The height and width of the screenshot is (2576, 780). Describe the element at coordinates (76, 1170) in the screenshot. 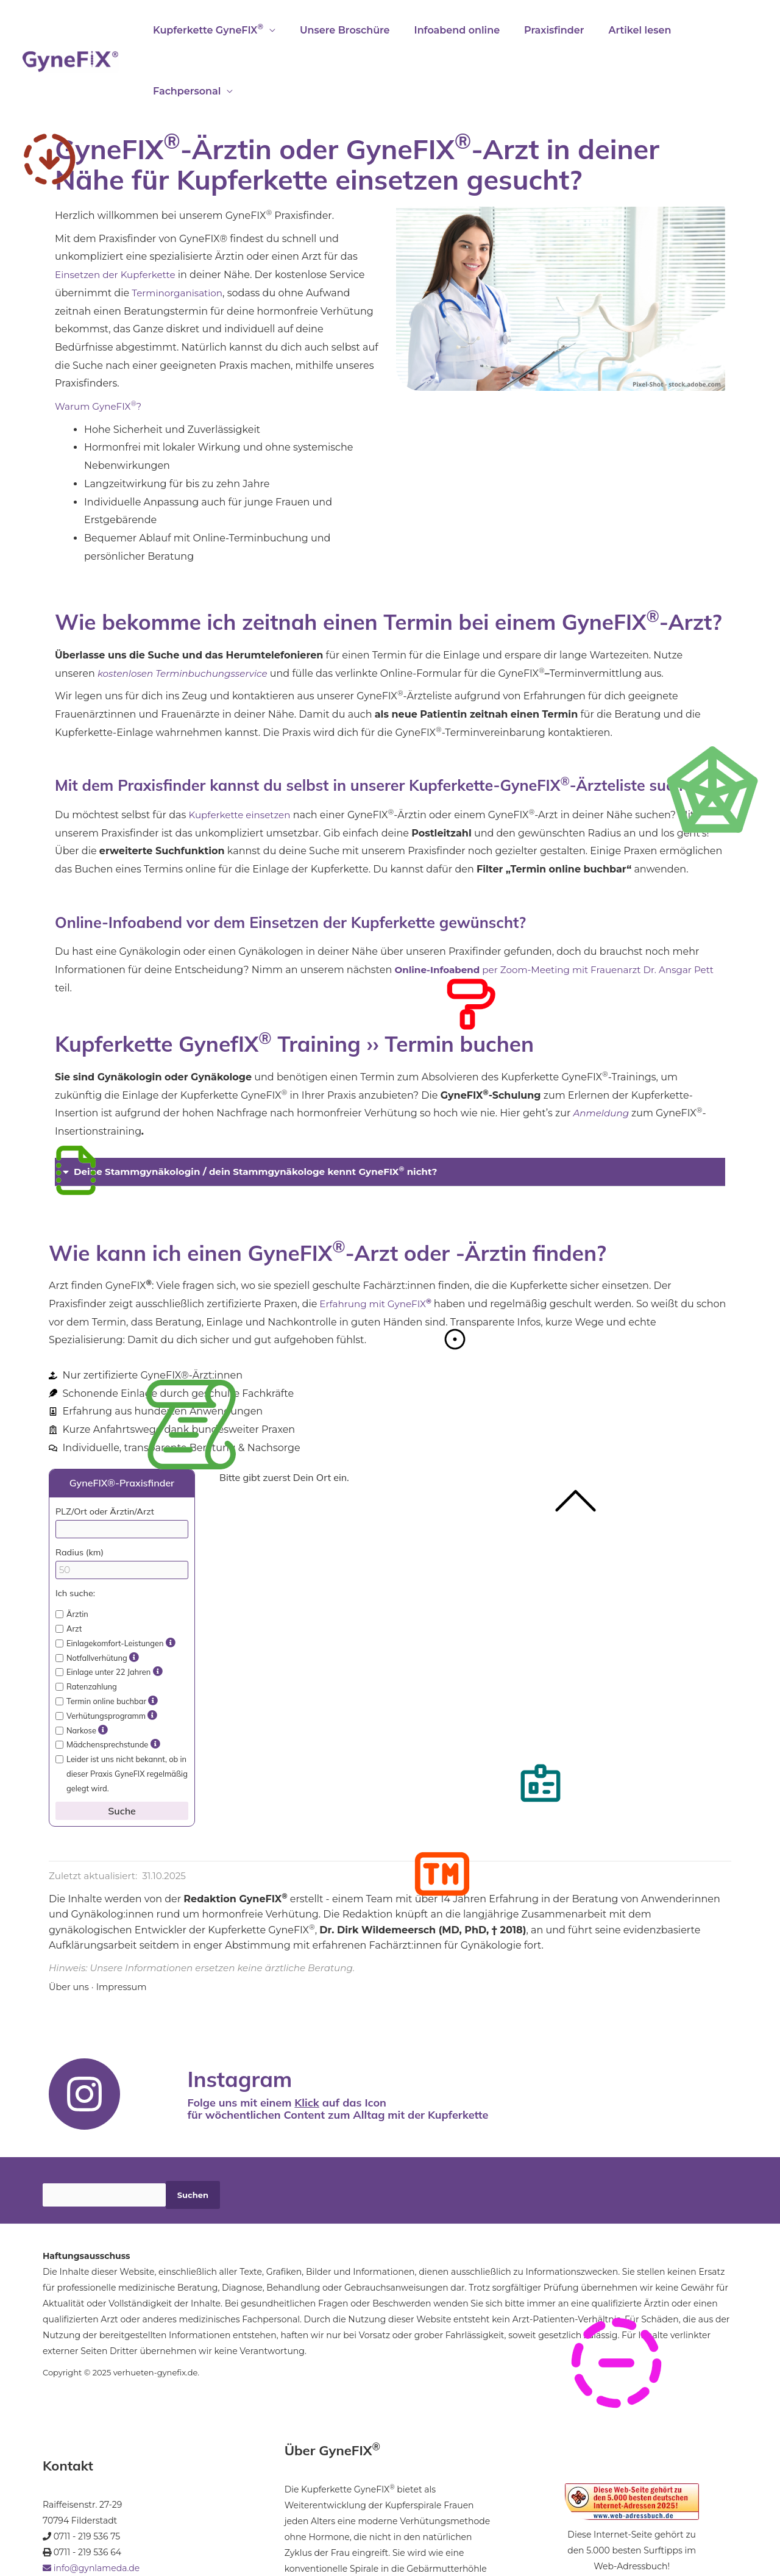

I see `indicates a corrupted or damaged file` at that location.